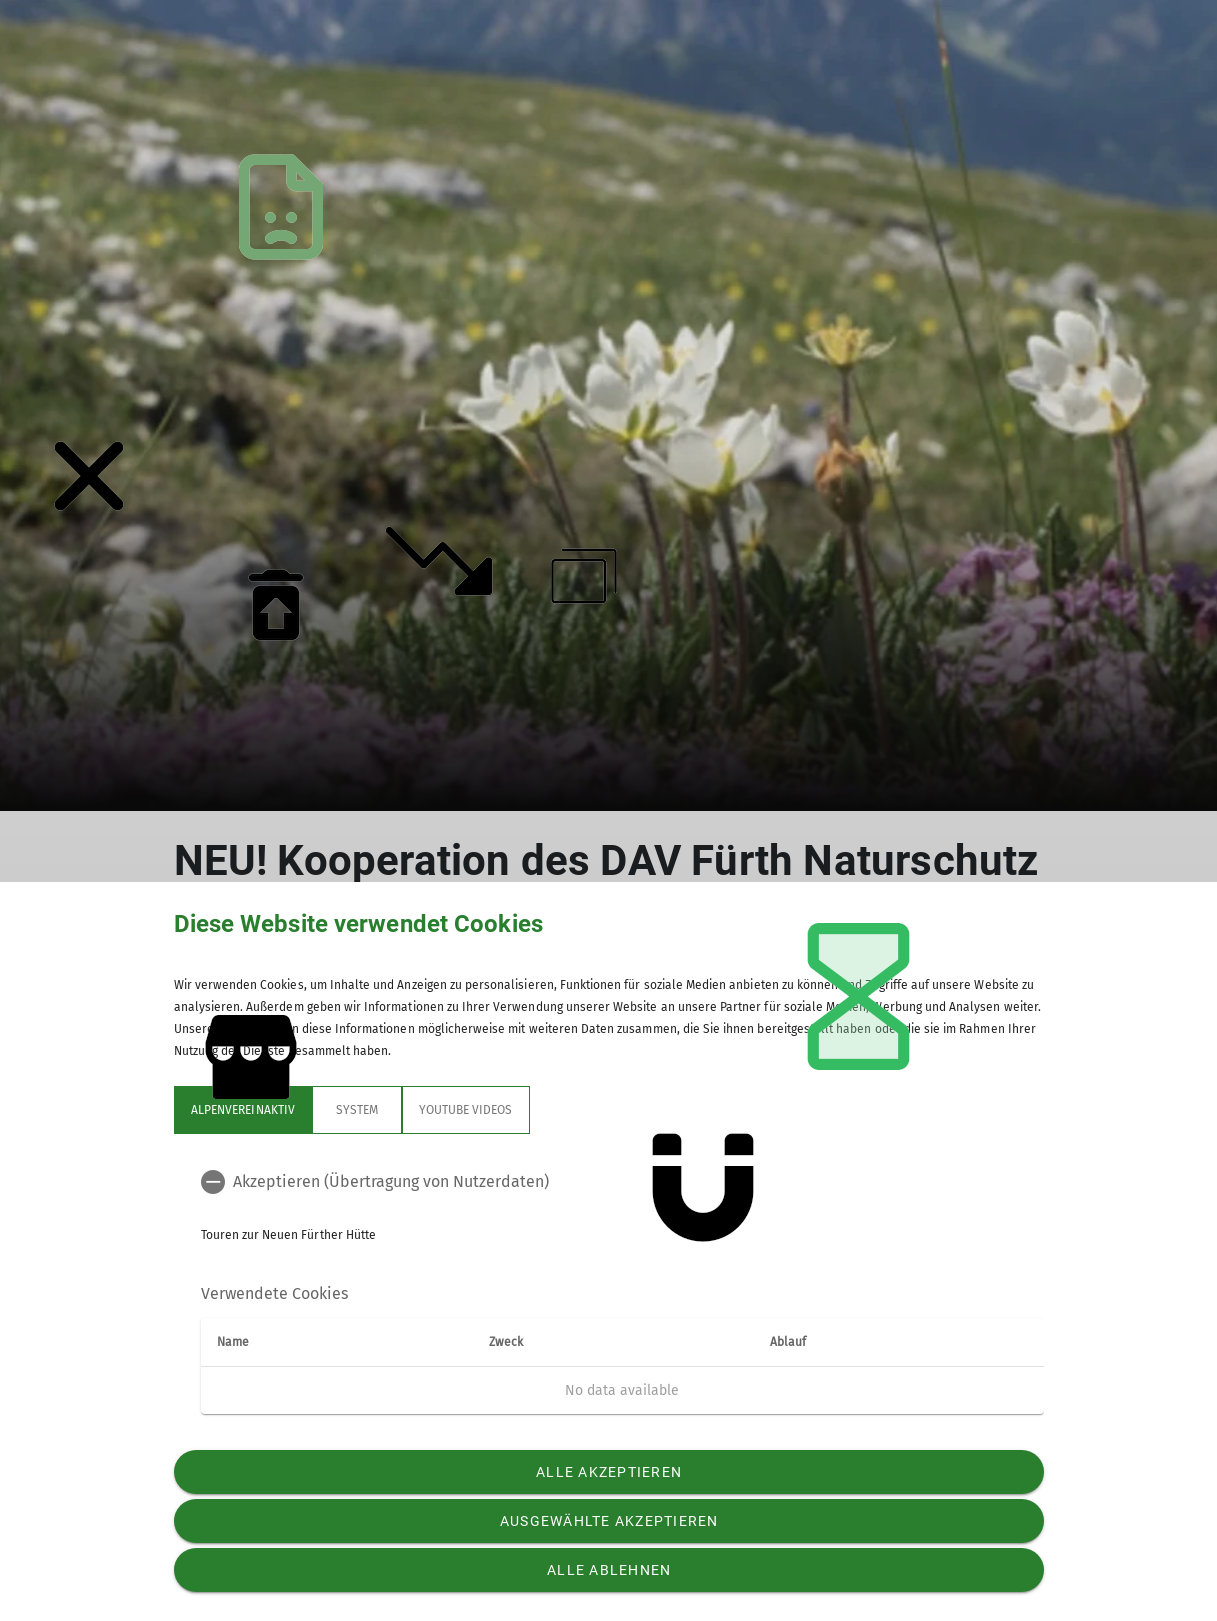  I want to click on close the current window or dialog, so click(89, 476).